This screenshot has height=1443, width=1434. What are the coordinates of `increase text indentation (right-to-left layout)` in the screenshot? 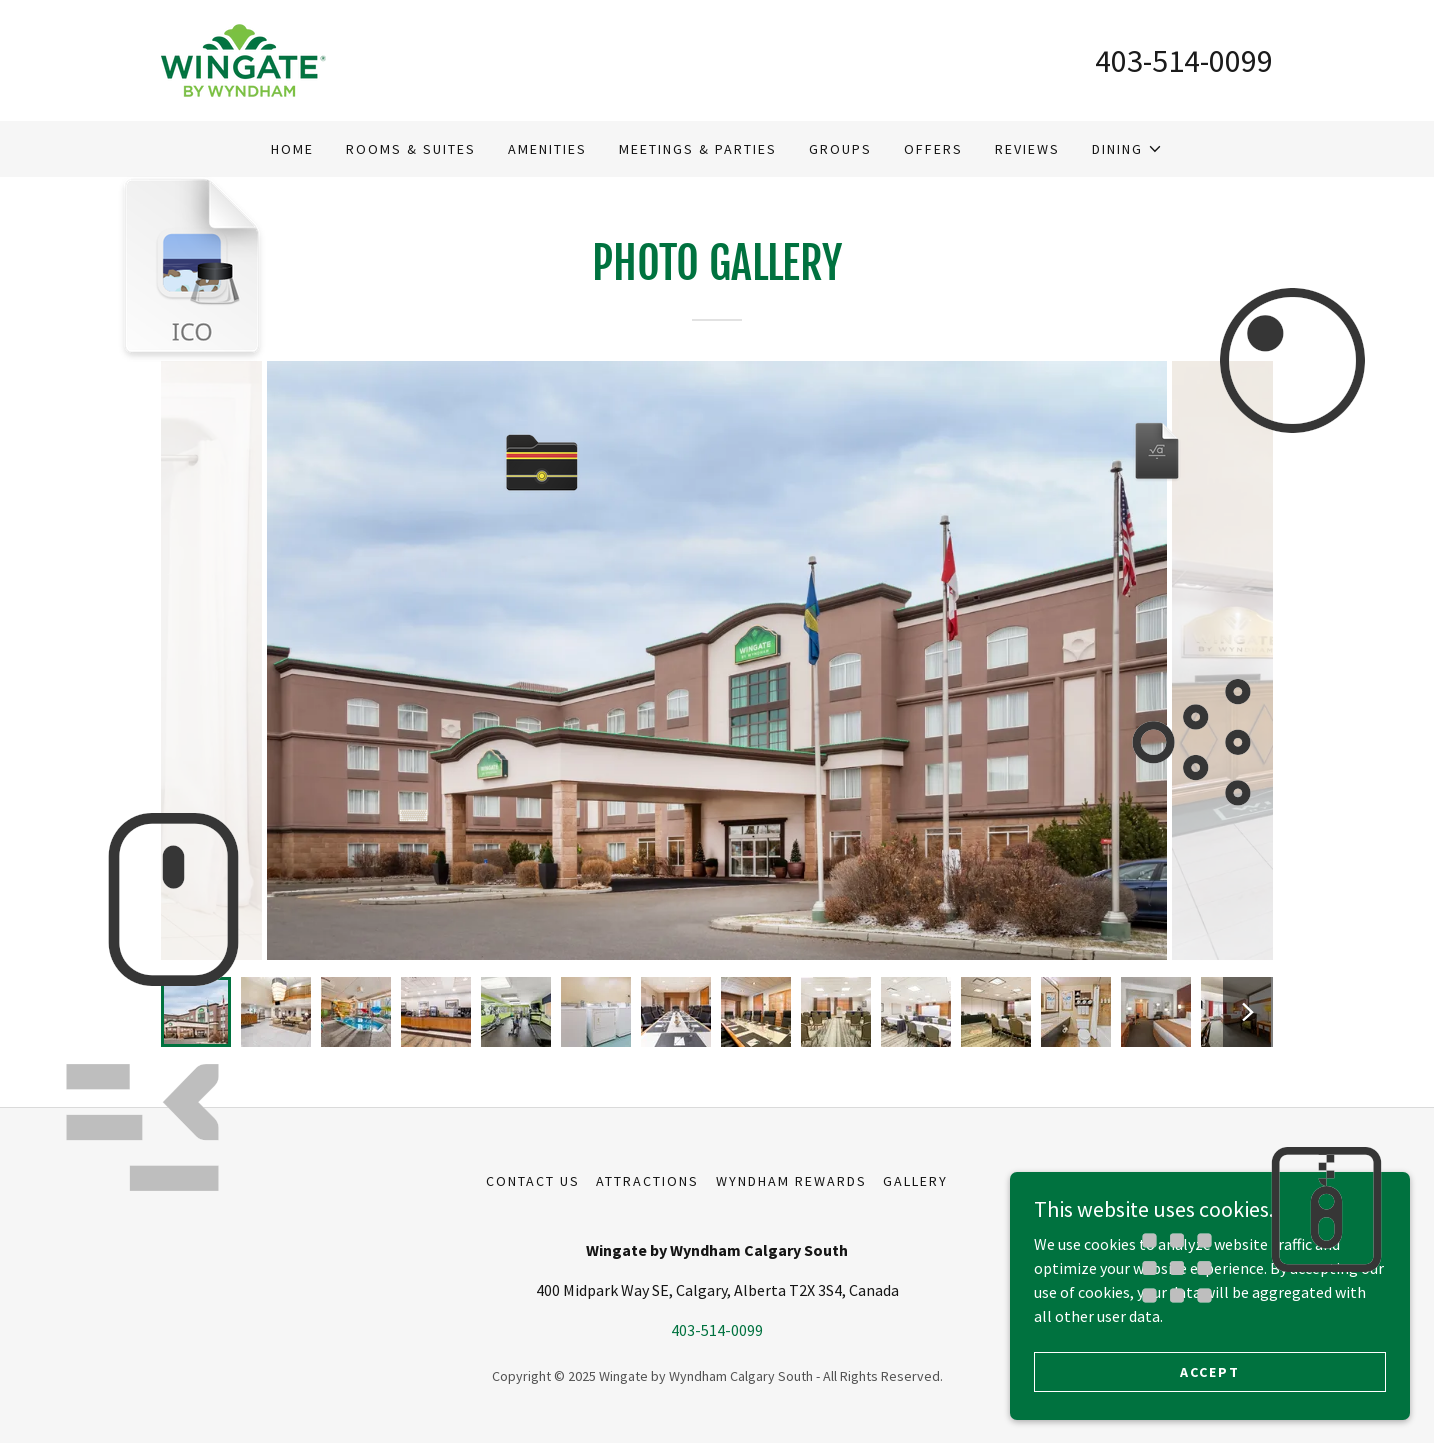 It's located at (142, 1127).